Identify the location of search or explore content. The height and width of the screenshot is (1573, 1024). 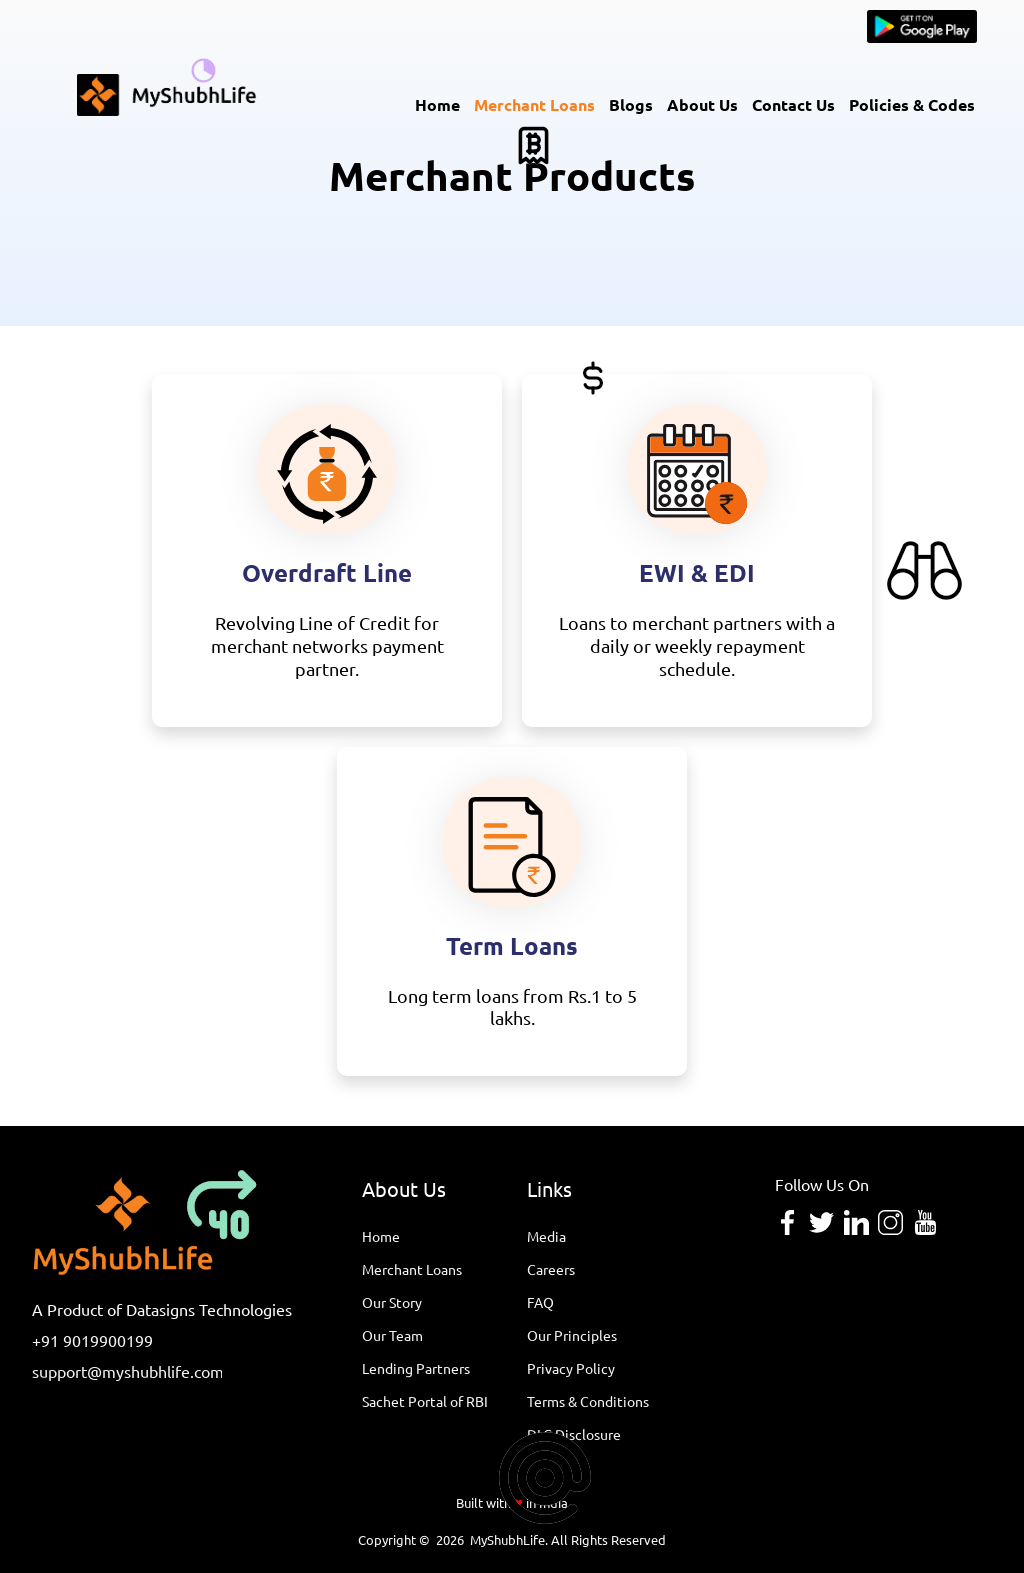
(924, 570).